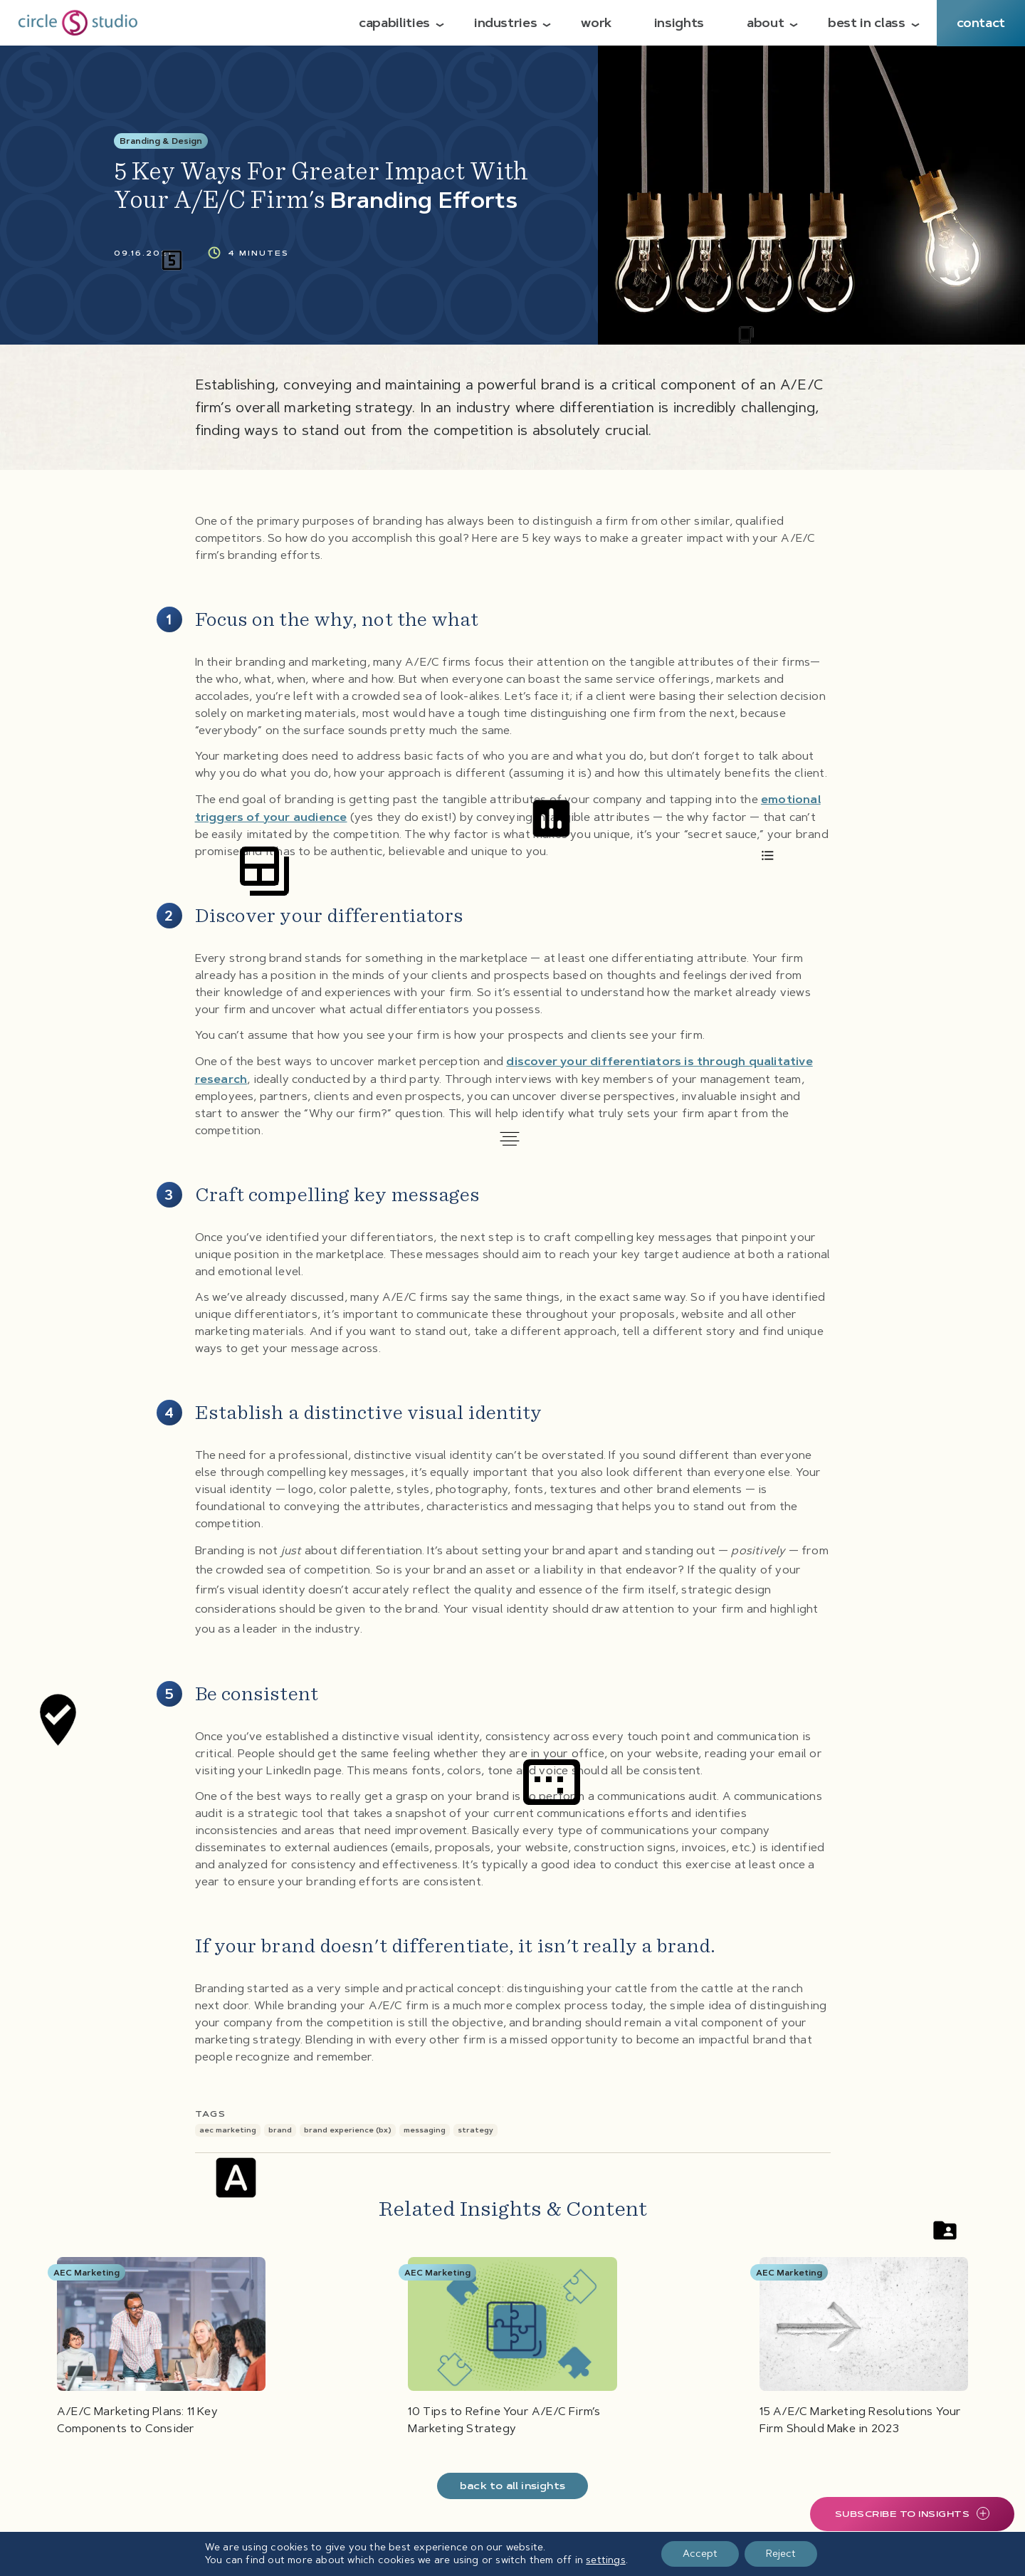  Describe the element at coordinates (945, 2230) in the screenshot. I see `open a shared folder` at that location.